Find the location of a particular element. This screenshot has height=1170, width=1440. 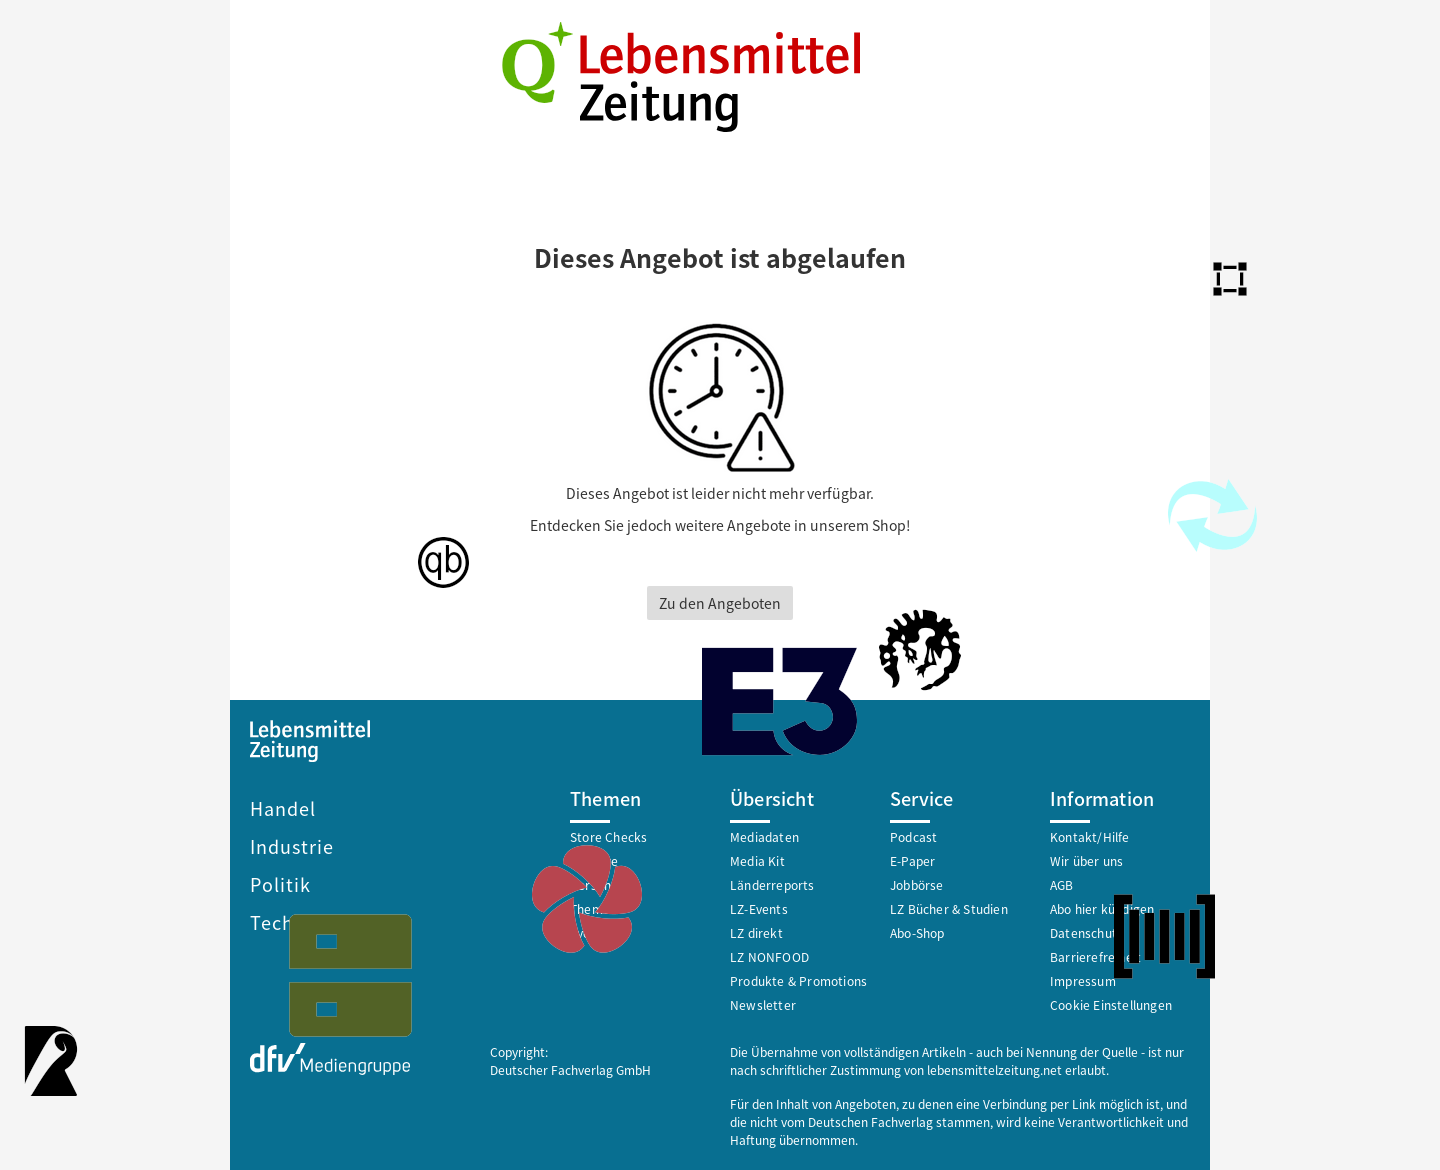

E3 (Electronic Entertainment Expo) logo is located at coordinates (779, 701).